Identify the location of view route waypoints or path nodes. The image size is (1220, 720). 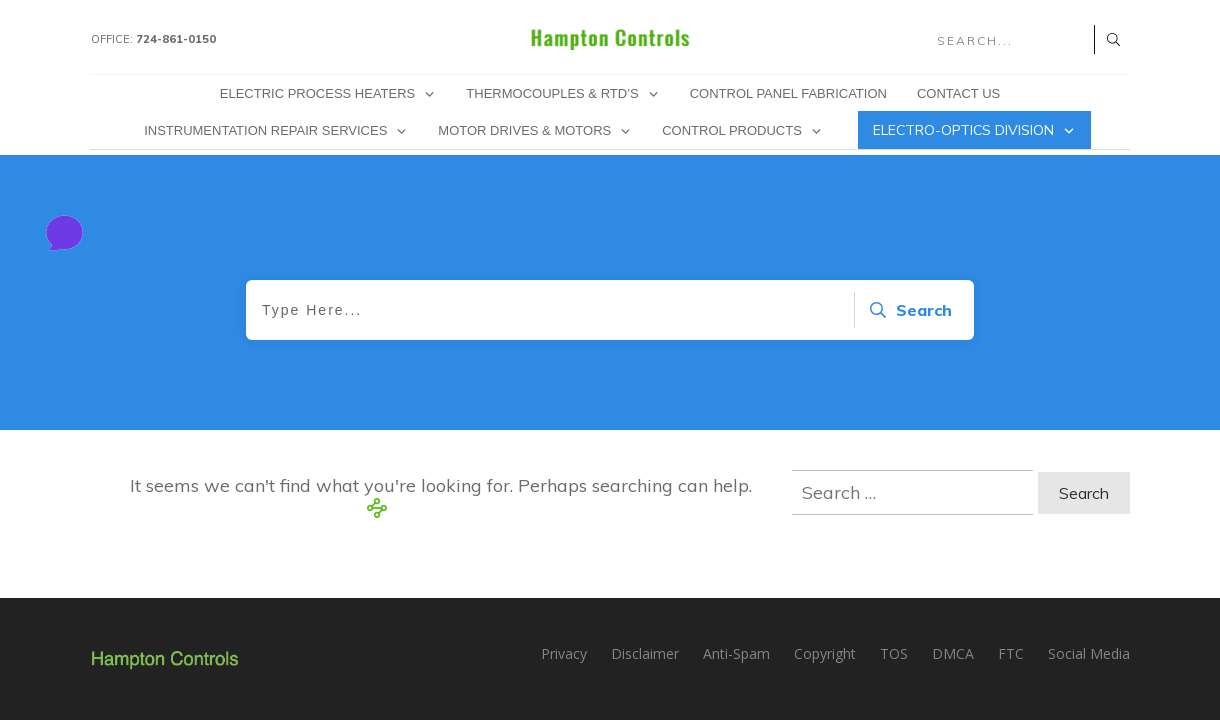
(377, 508).